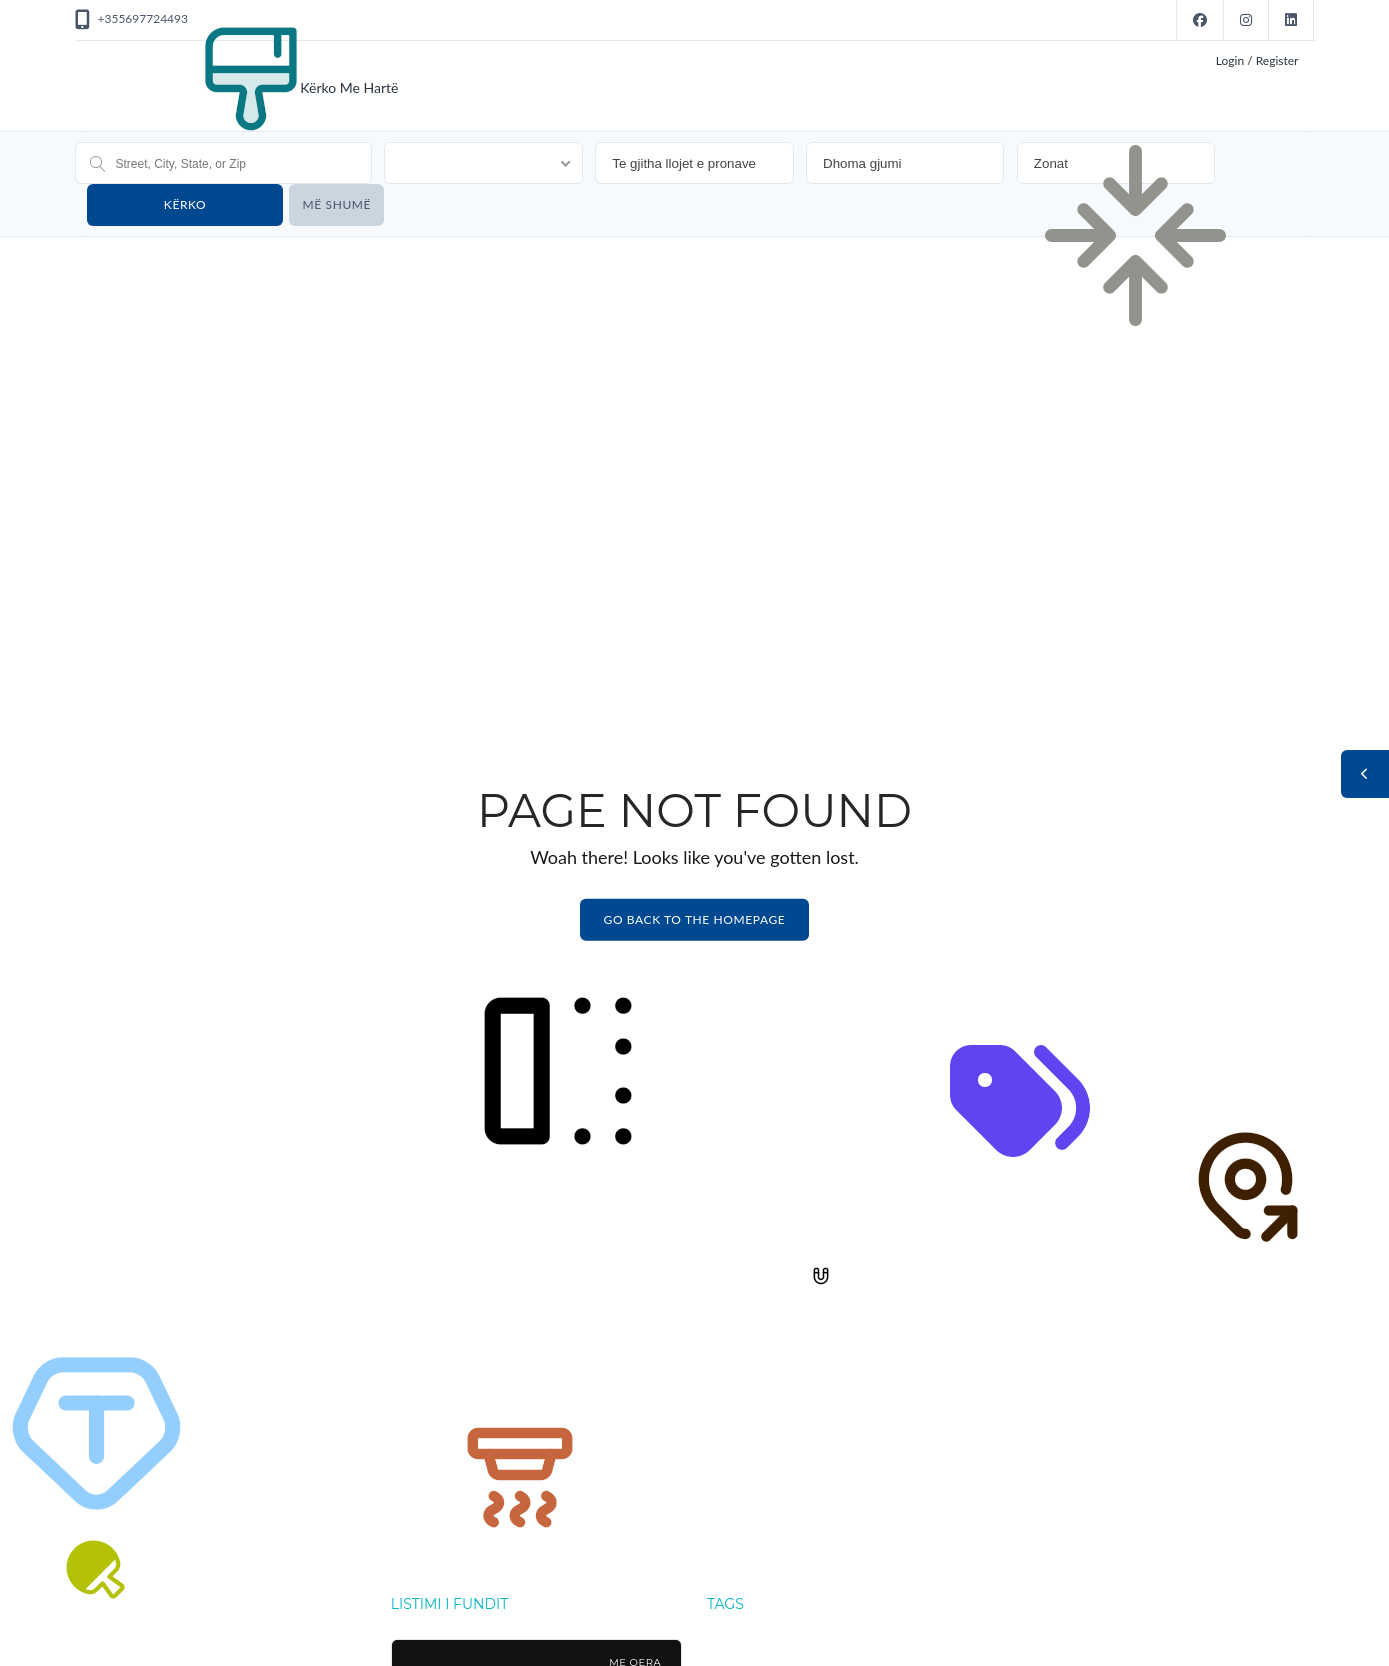 This screenshot has height=1666, width=1389. I want to click on align selected element to the left, so click(558, 1071).